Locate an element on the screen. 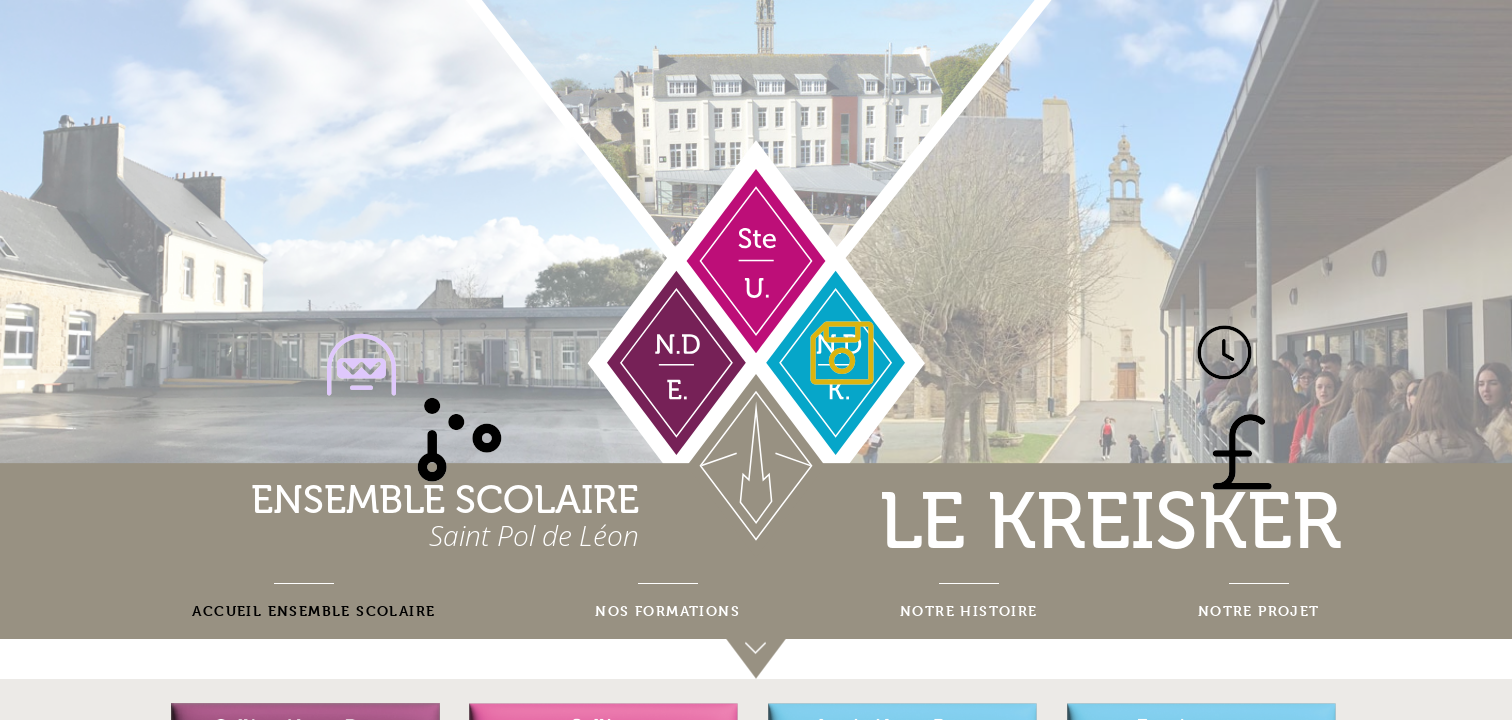 This screenshot has width=1512, height=720. indicates british pound sterling currency is located at coordinates (1245, 453).